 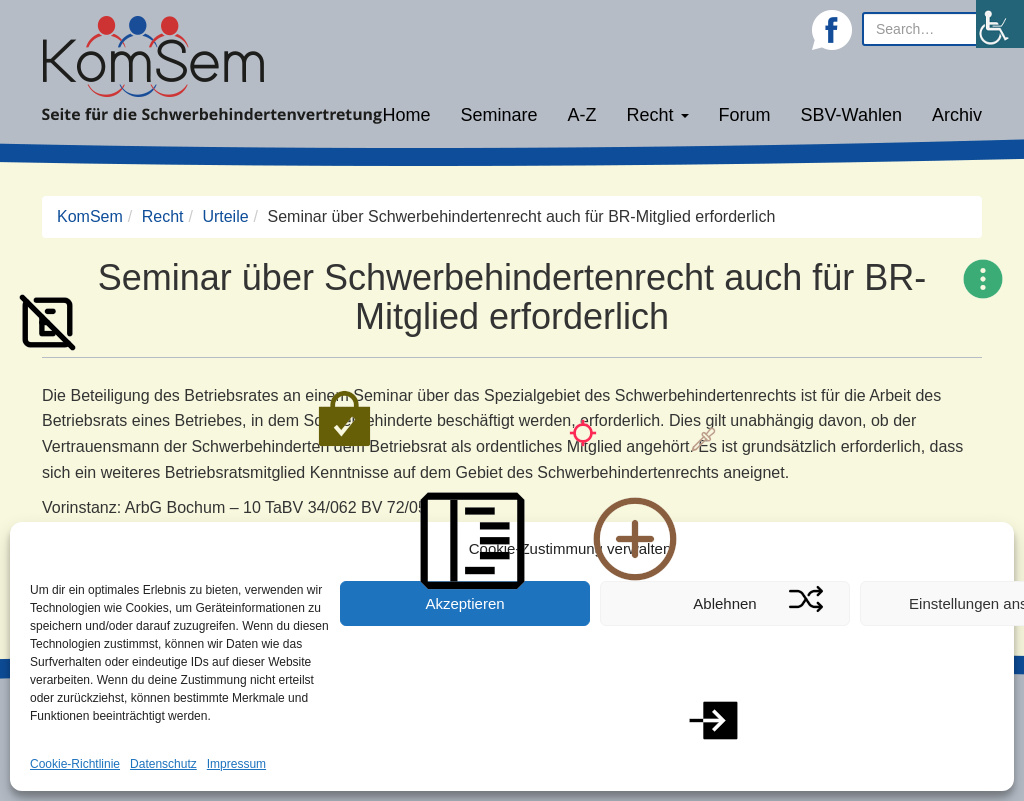 I want to click on explicit content filter is enabled, so click(x=47, y=322).